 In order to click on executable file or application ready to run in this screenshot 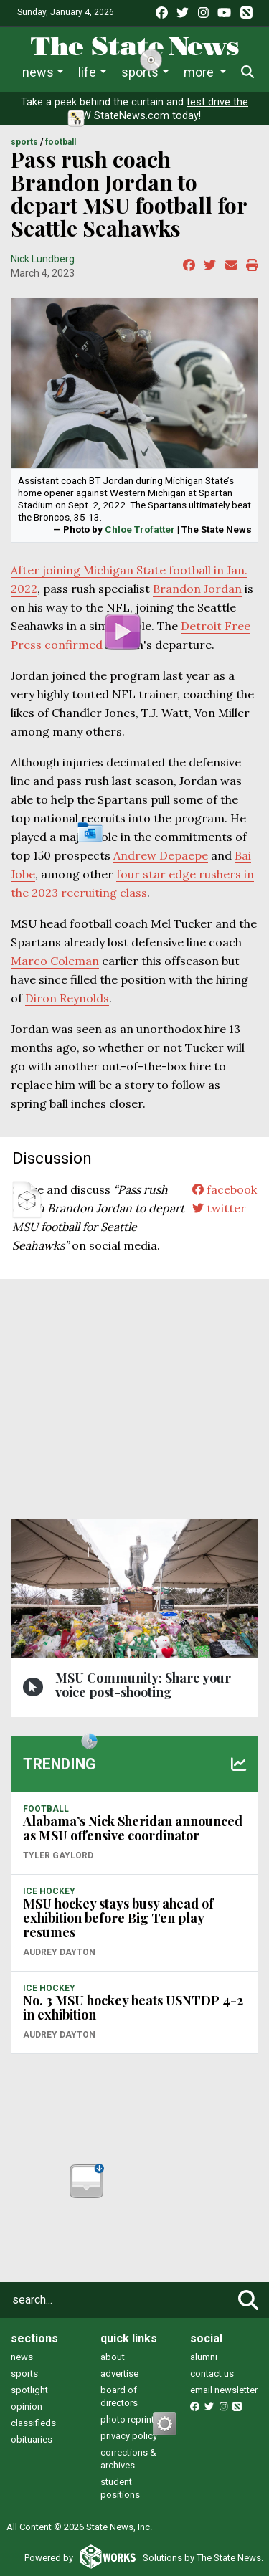, I will do `click(164, 2423)`.